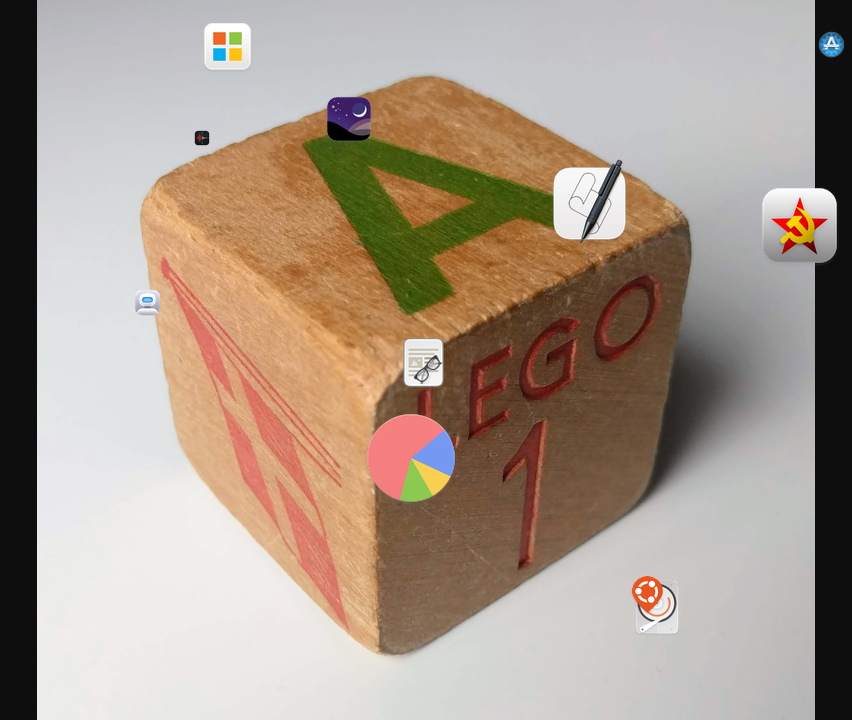  Describe the element at coordinates (423, 362) in the screenshot. I see `open the documents app` at that location.